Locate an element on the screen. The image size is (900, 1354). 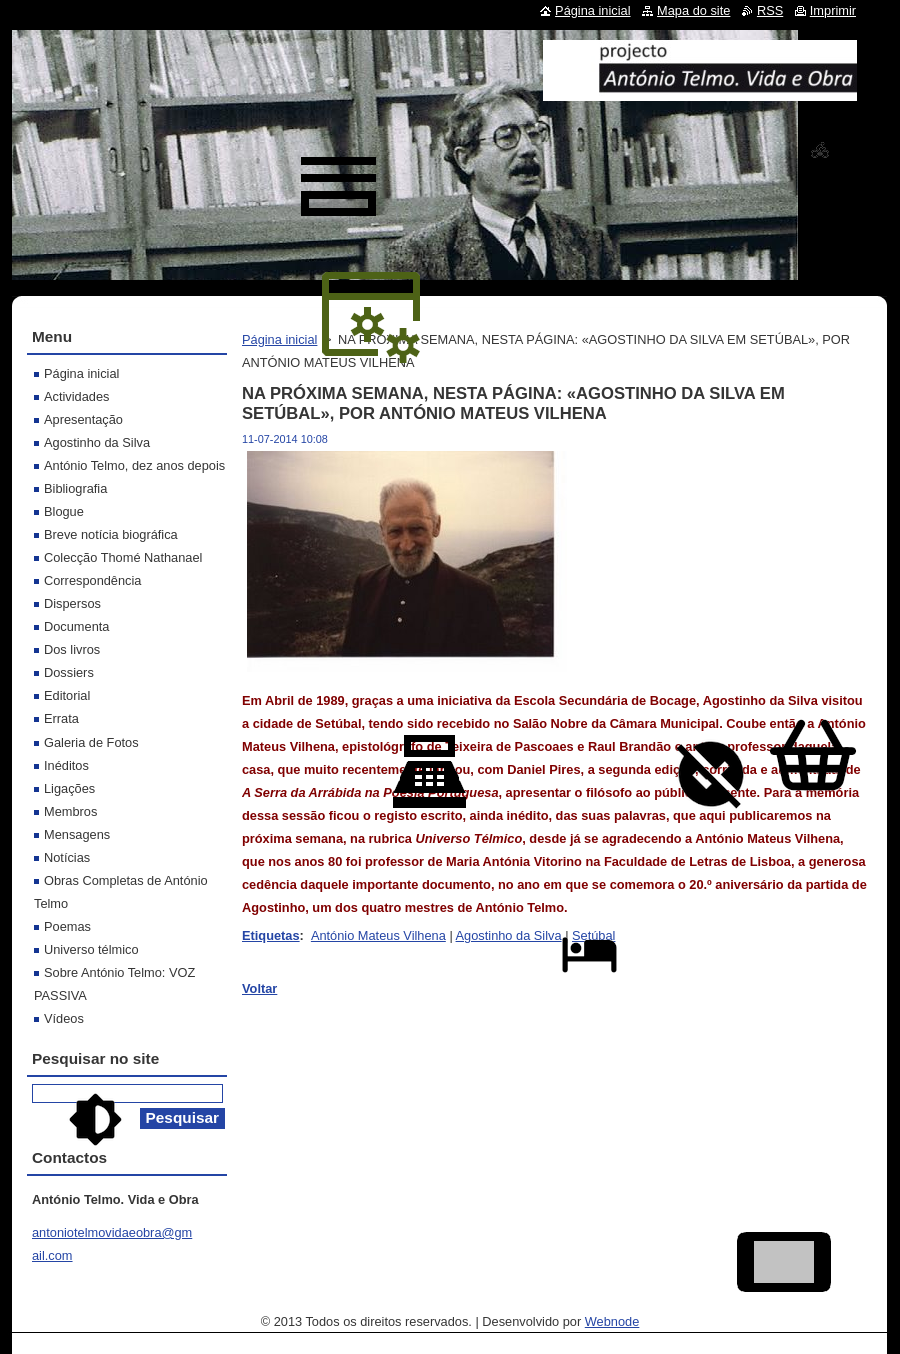
access point of sale terminal is located at coordinates (429, 771).